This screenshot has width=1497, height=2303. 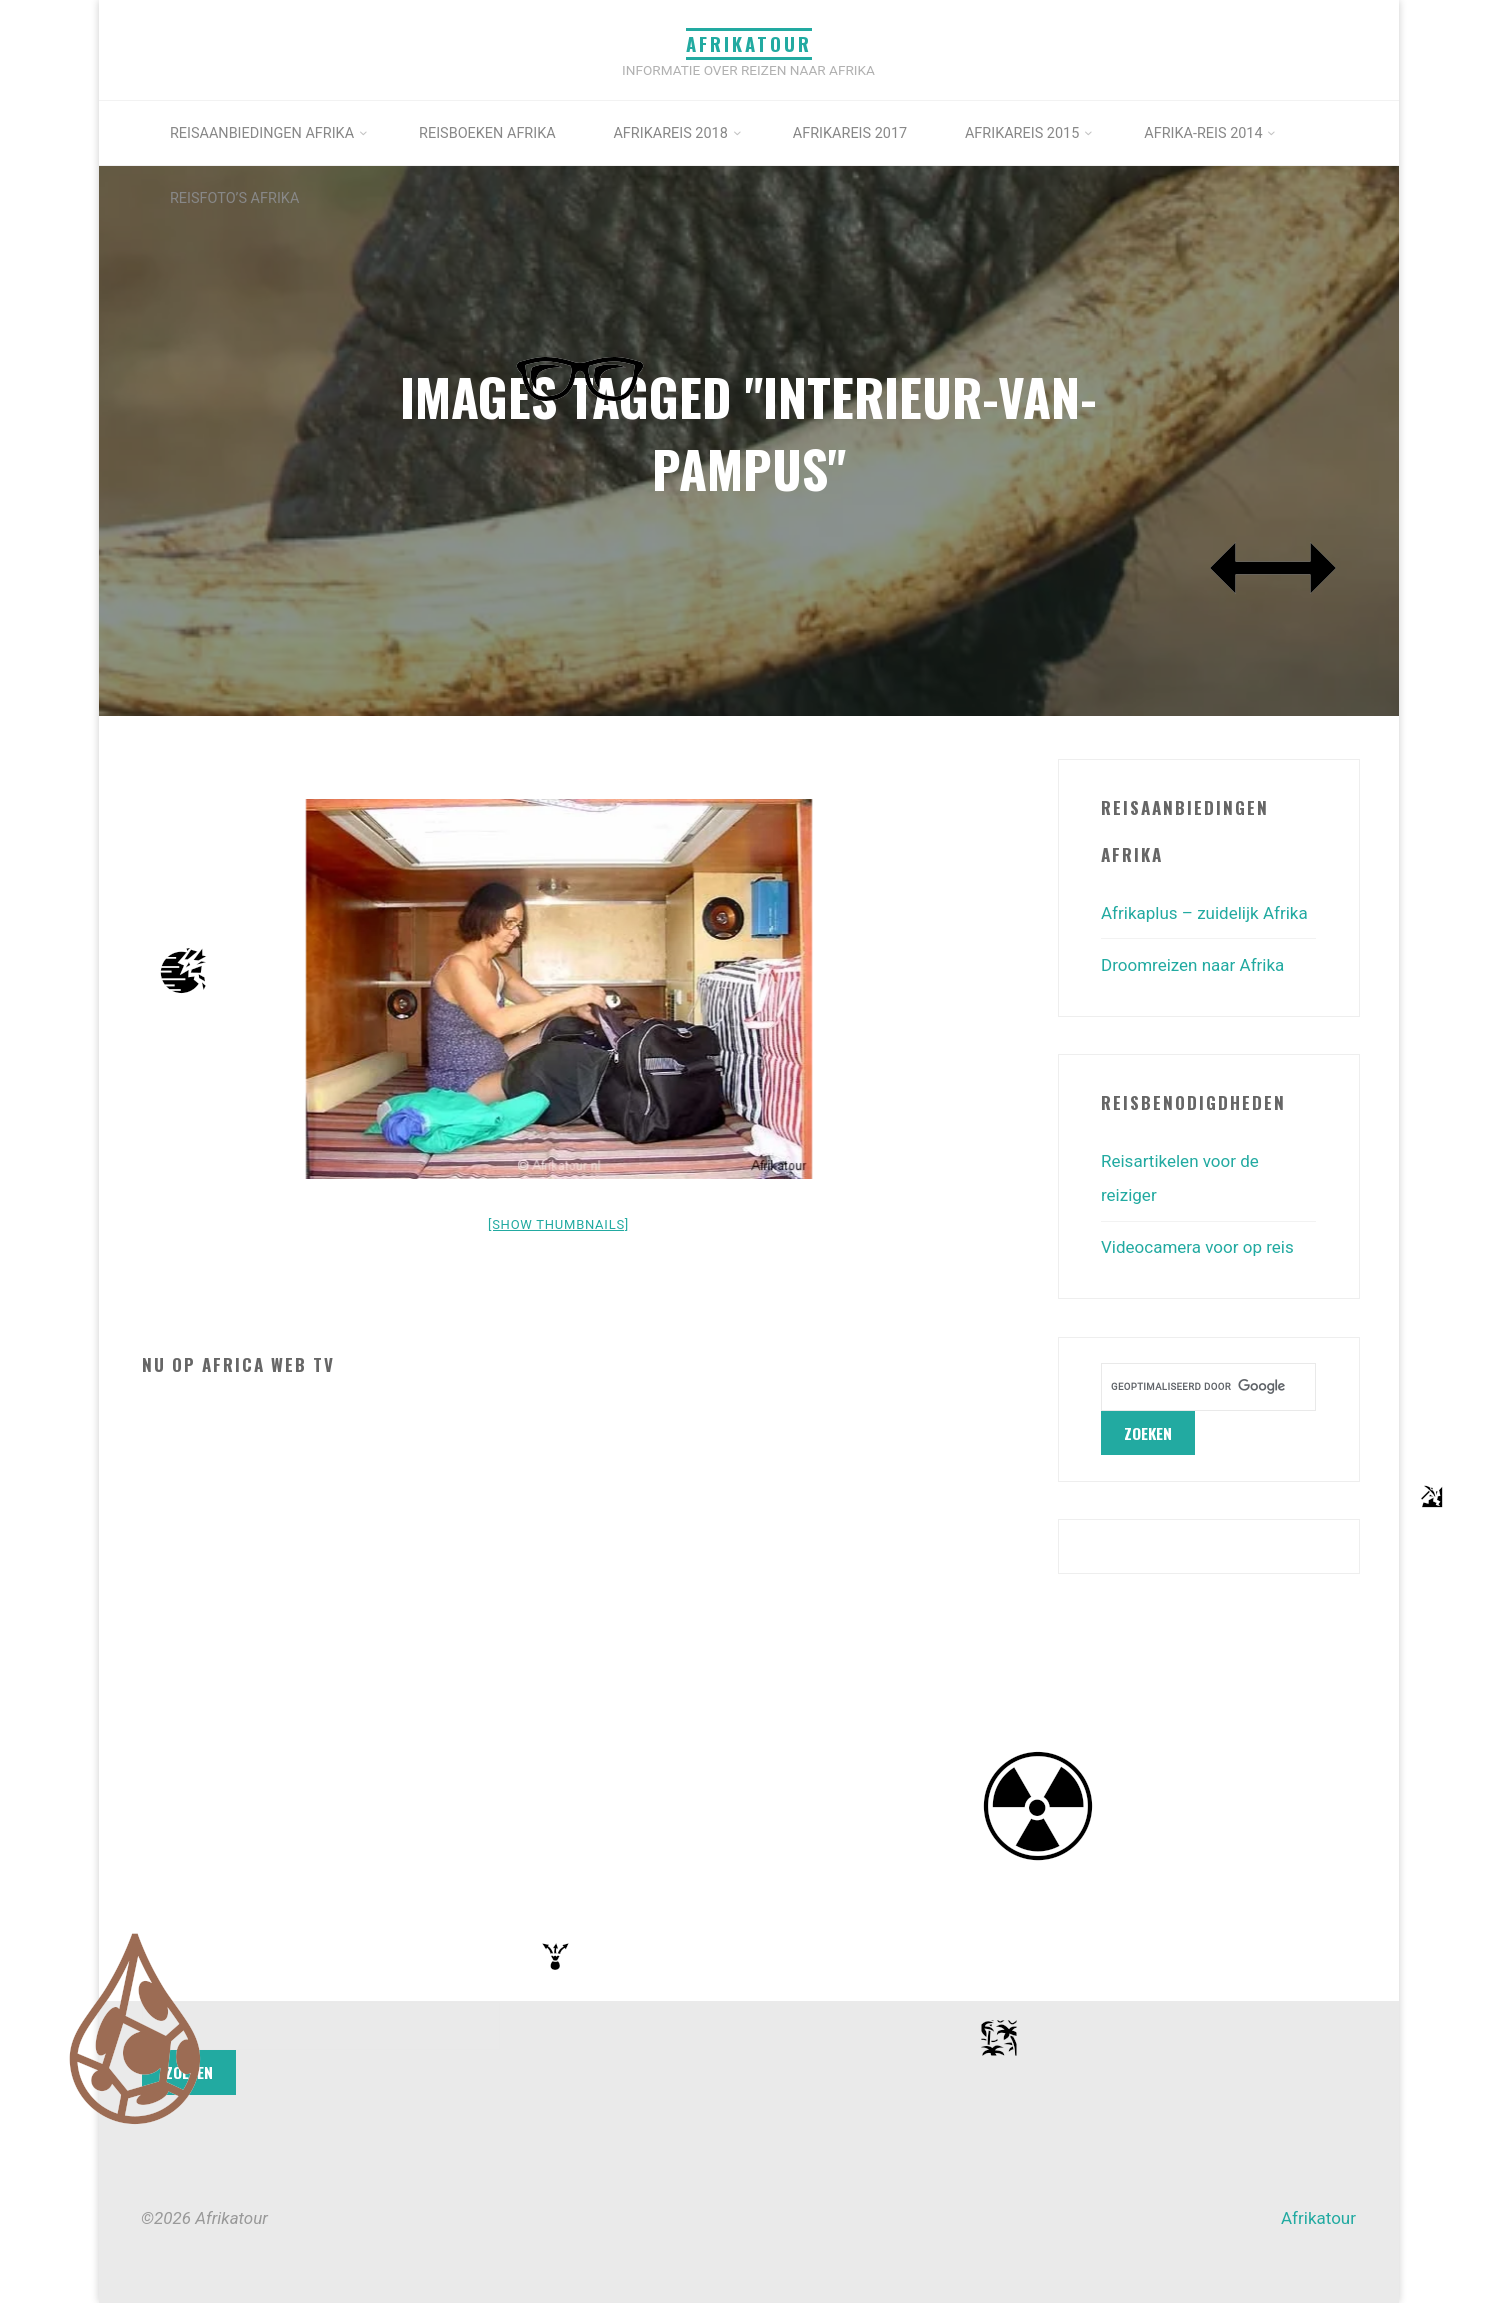 I want to click on indicates radioactive or hazardous material warning, so click(x=1038, y=1806).